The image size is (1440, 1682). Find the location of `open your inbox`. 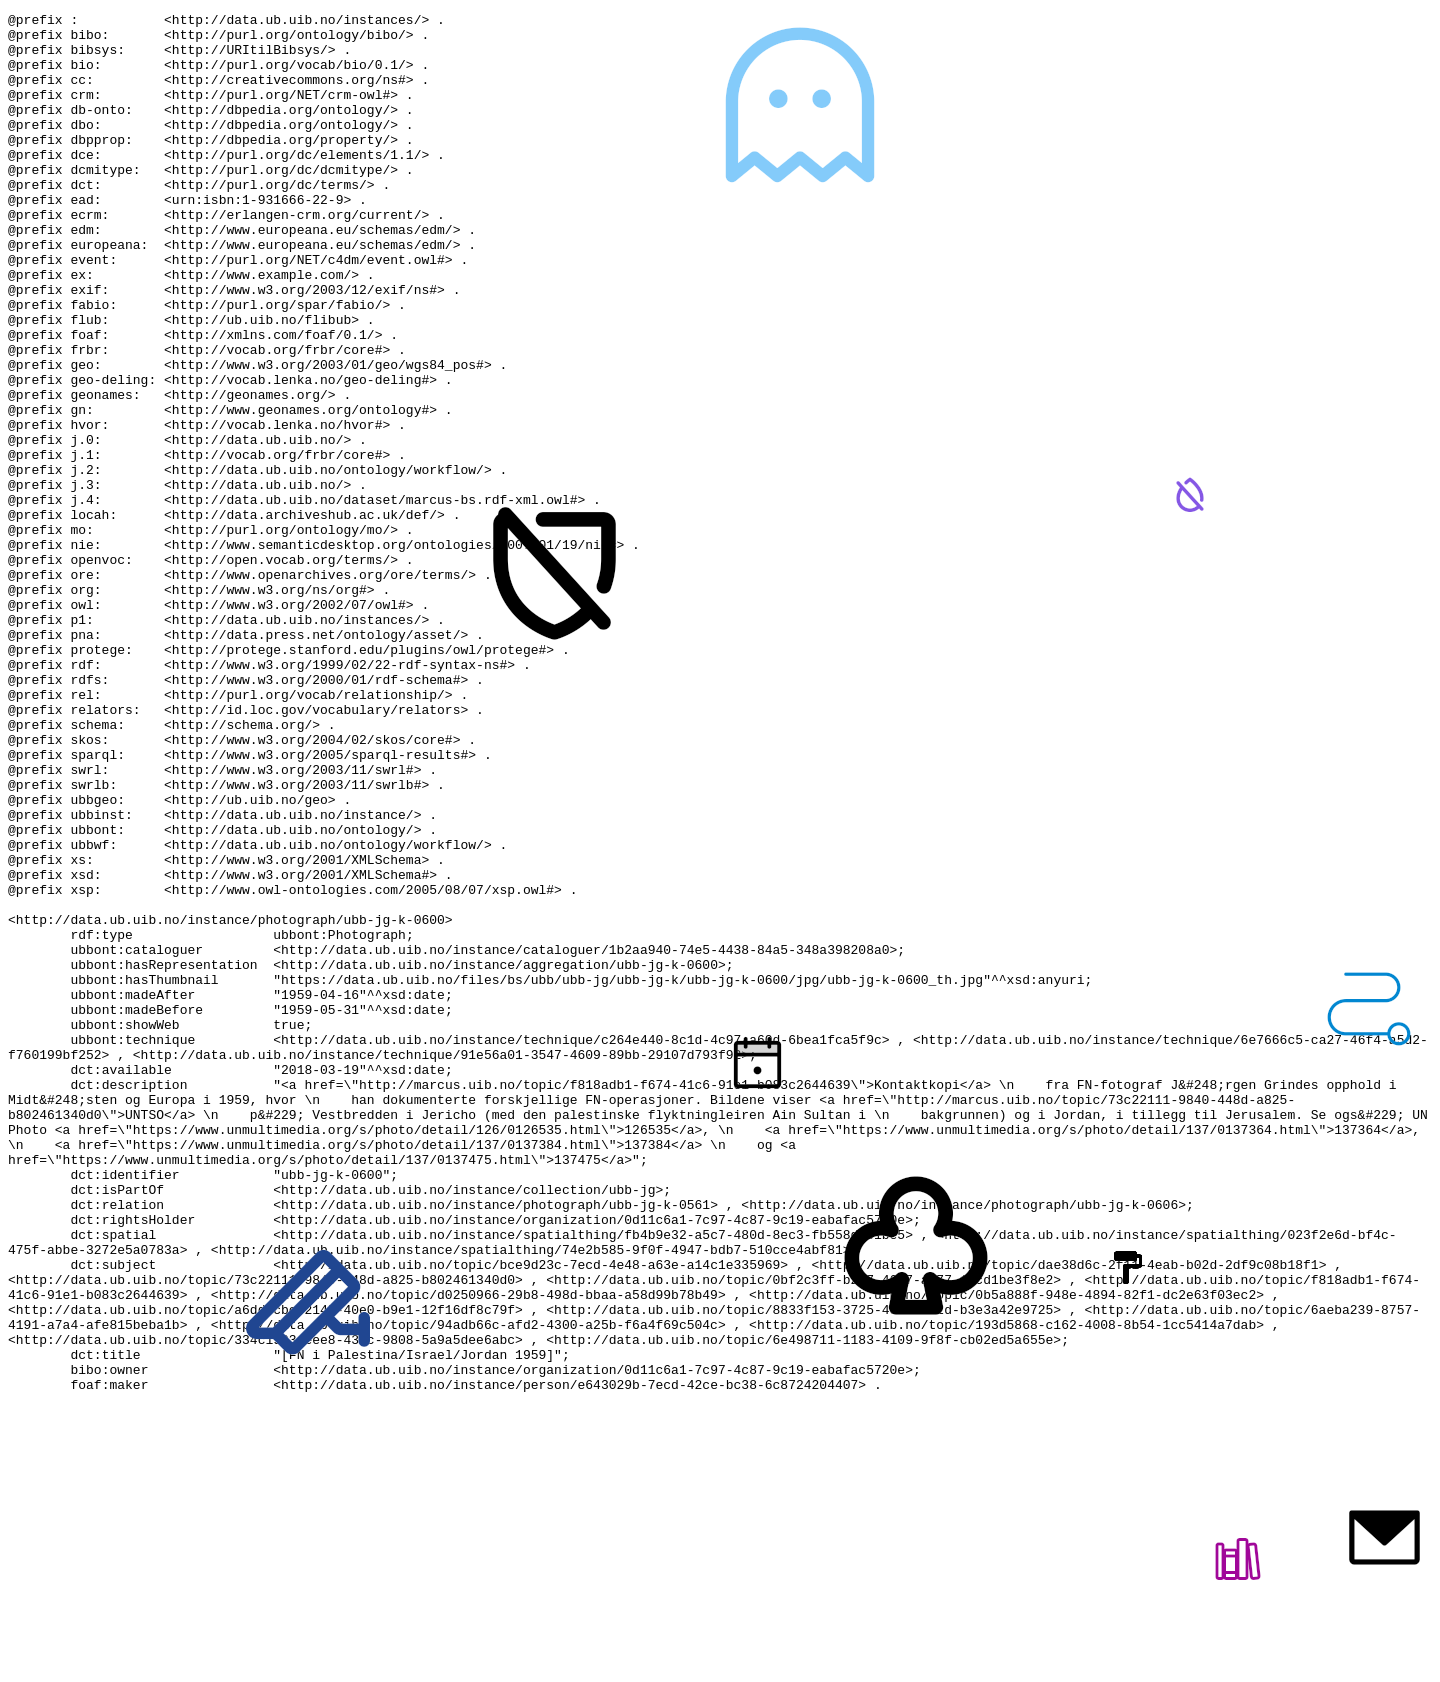

open your inbox is located at coordinates (1384, 1537).